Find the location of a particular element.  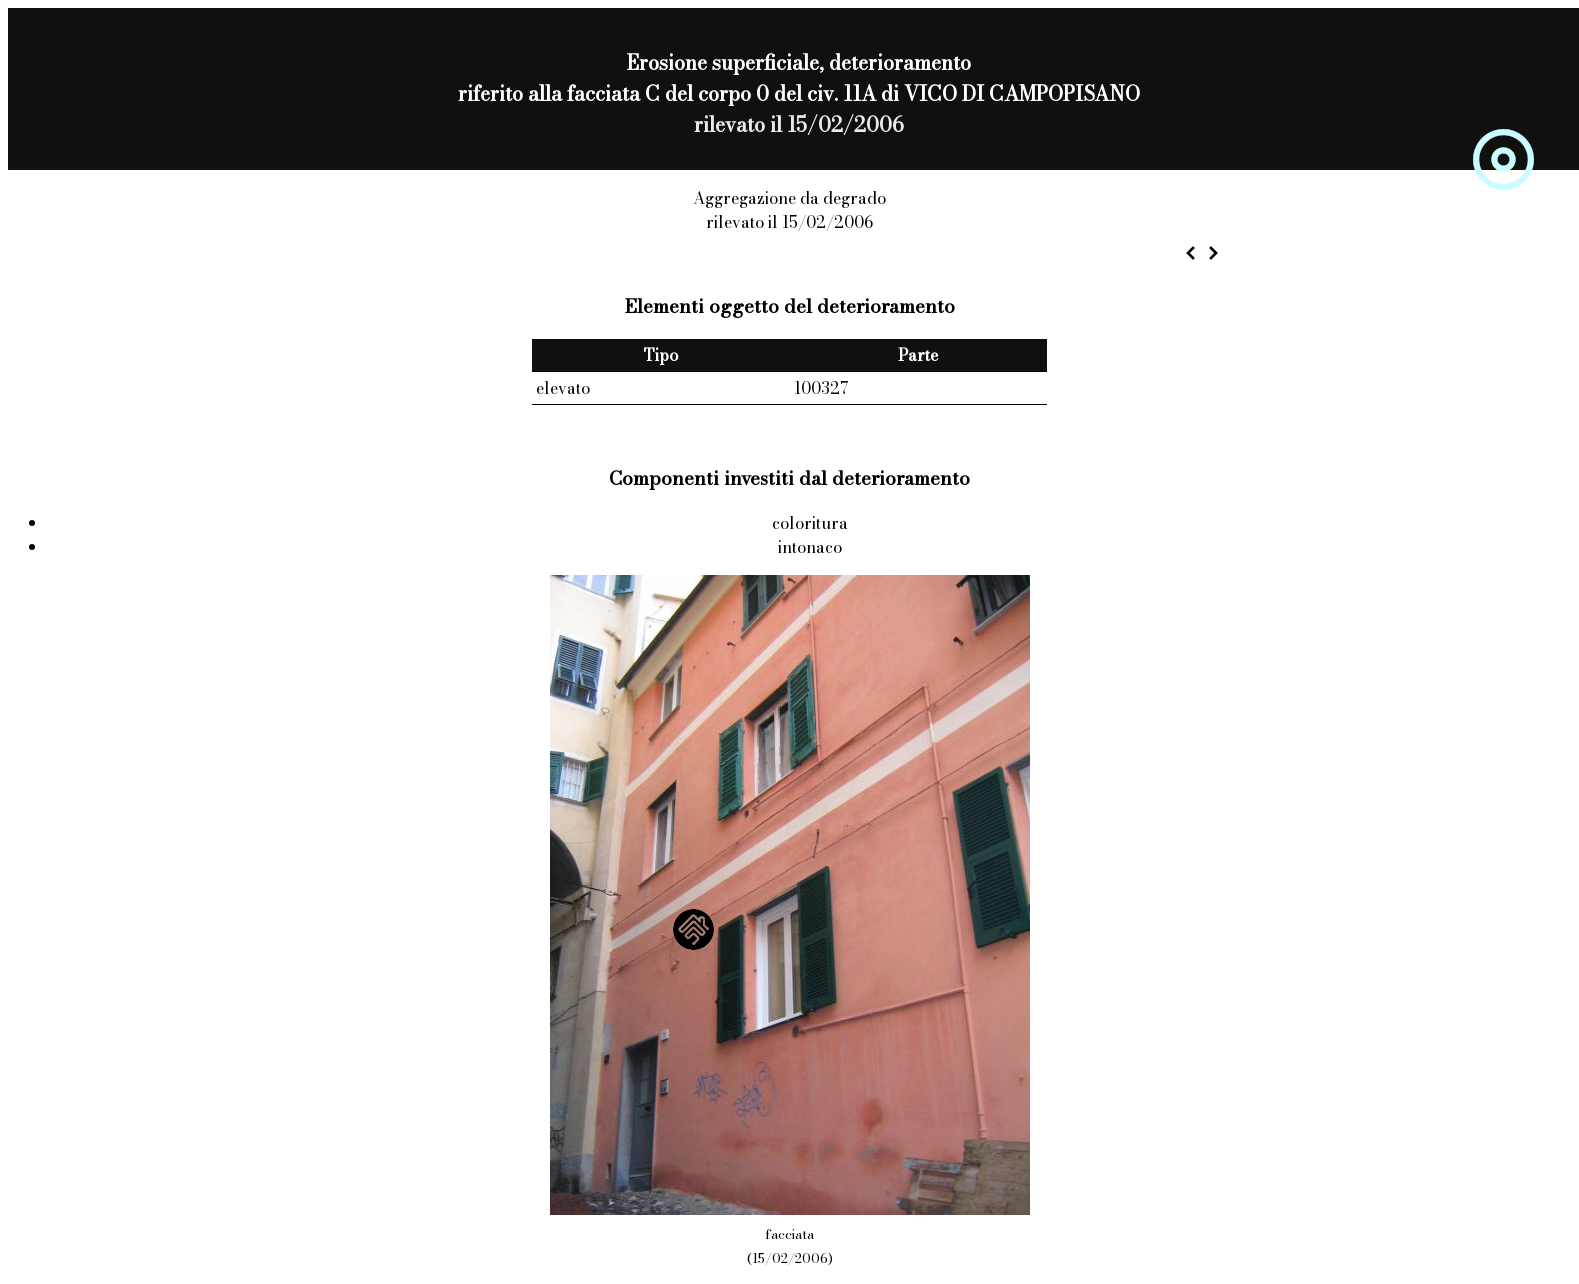

view music album or disc is located at coordinates (1503, 159).